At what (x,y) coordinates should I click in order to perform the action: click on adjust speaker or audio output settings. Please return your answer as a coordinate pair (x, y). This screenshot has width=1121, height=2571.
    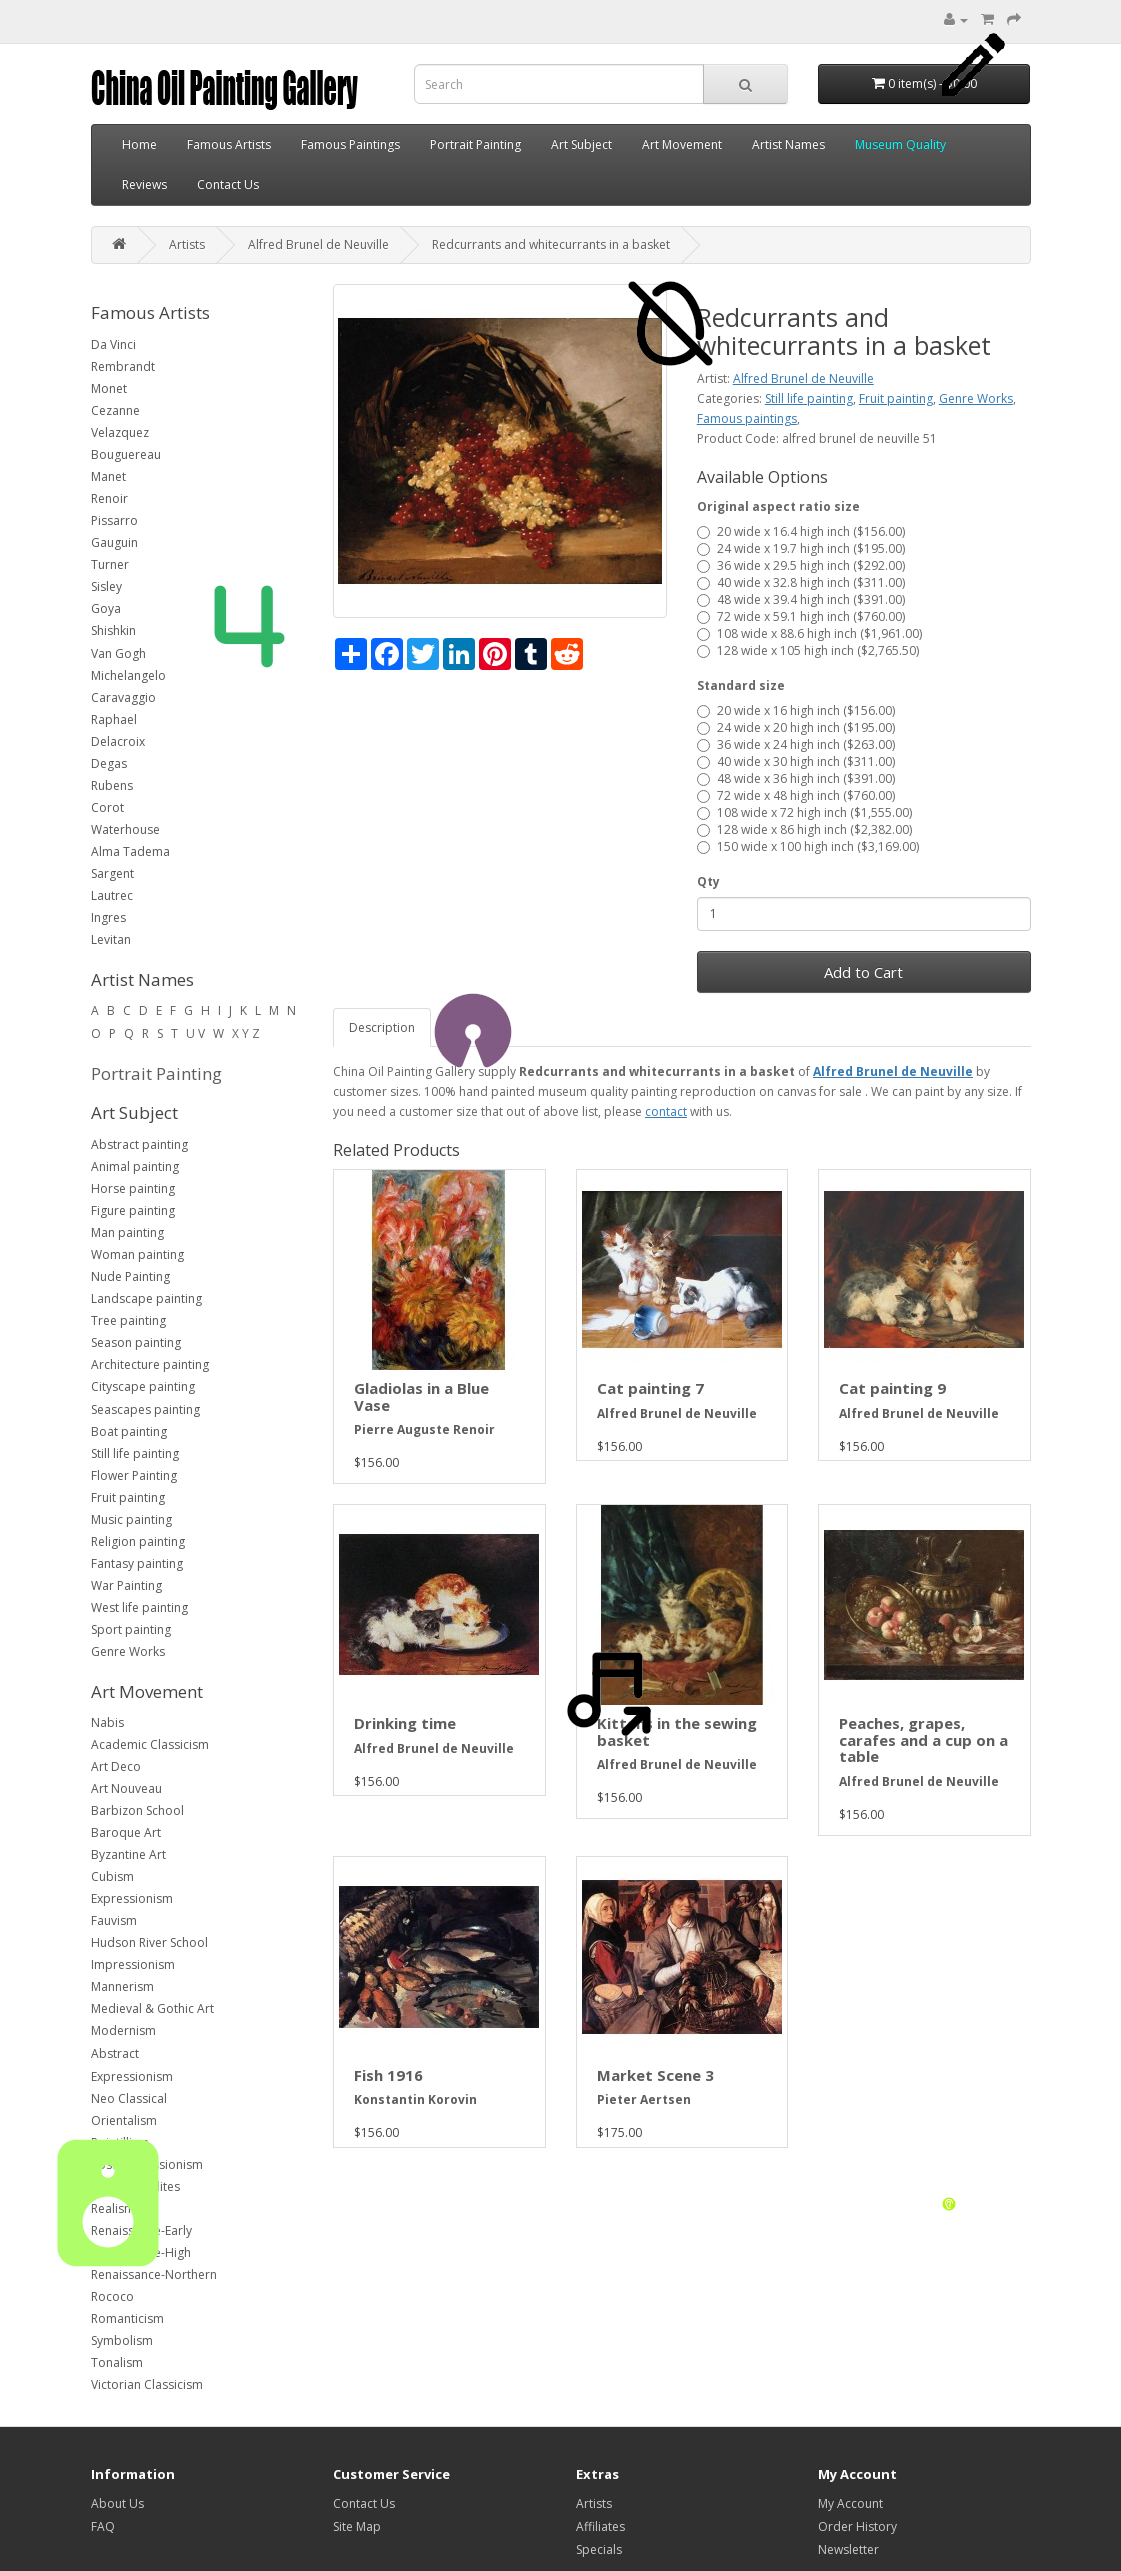
    Looking at the image, I should click on (108, 2203).